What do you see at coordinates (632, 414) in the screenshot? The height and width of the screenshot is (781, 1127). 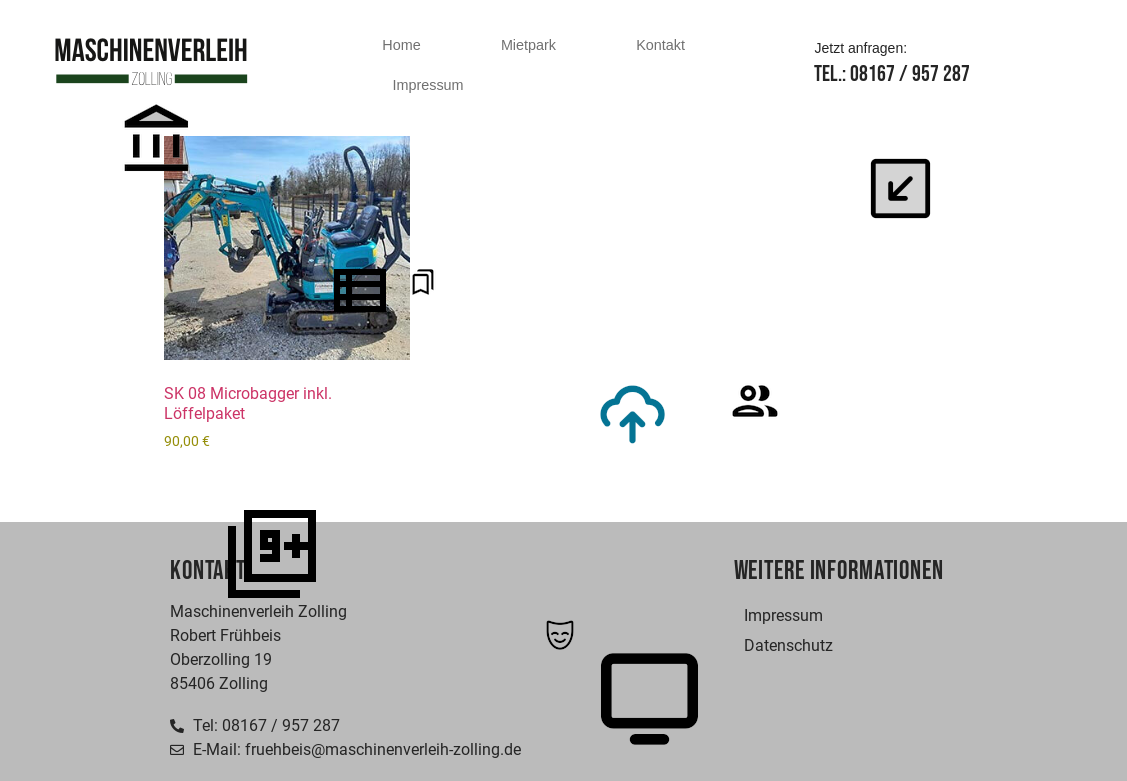 I see `upload file to cloud storage` at bounding box center [632, 414].